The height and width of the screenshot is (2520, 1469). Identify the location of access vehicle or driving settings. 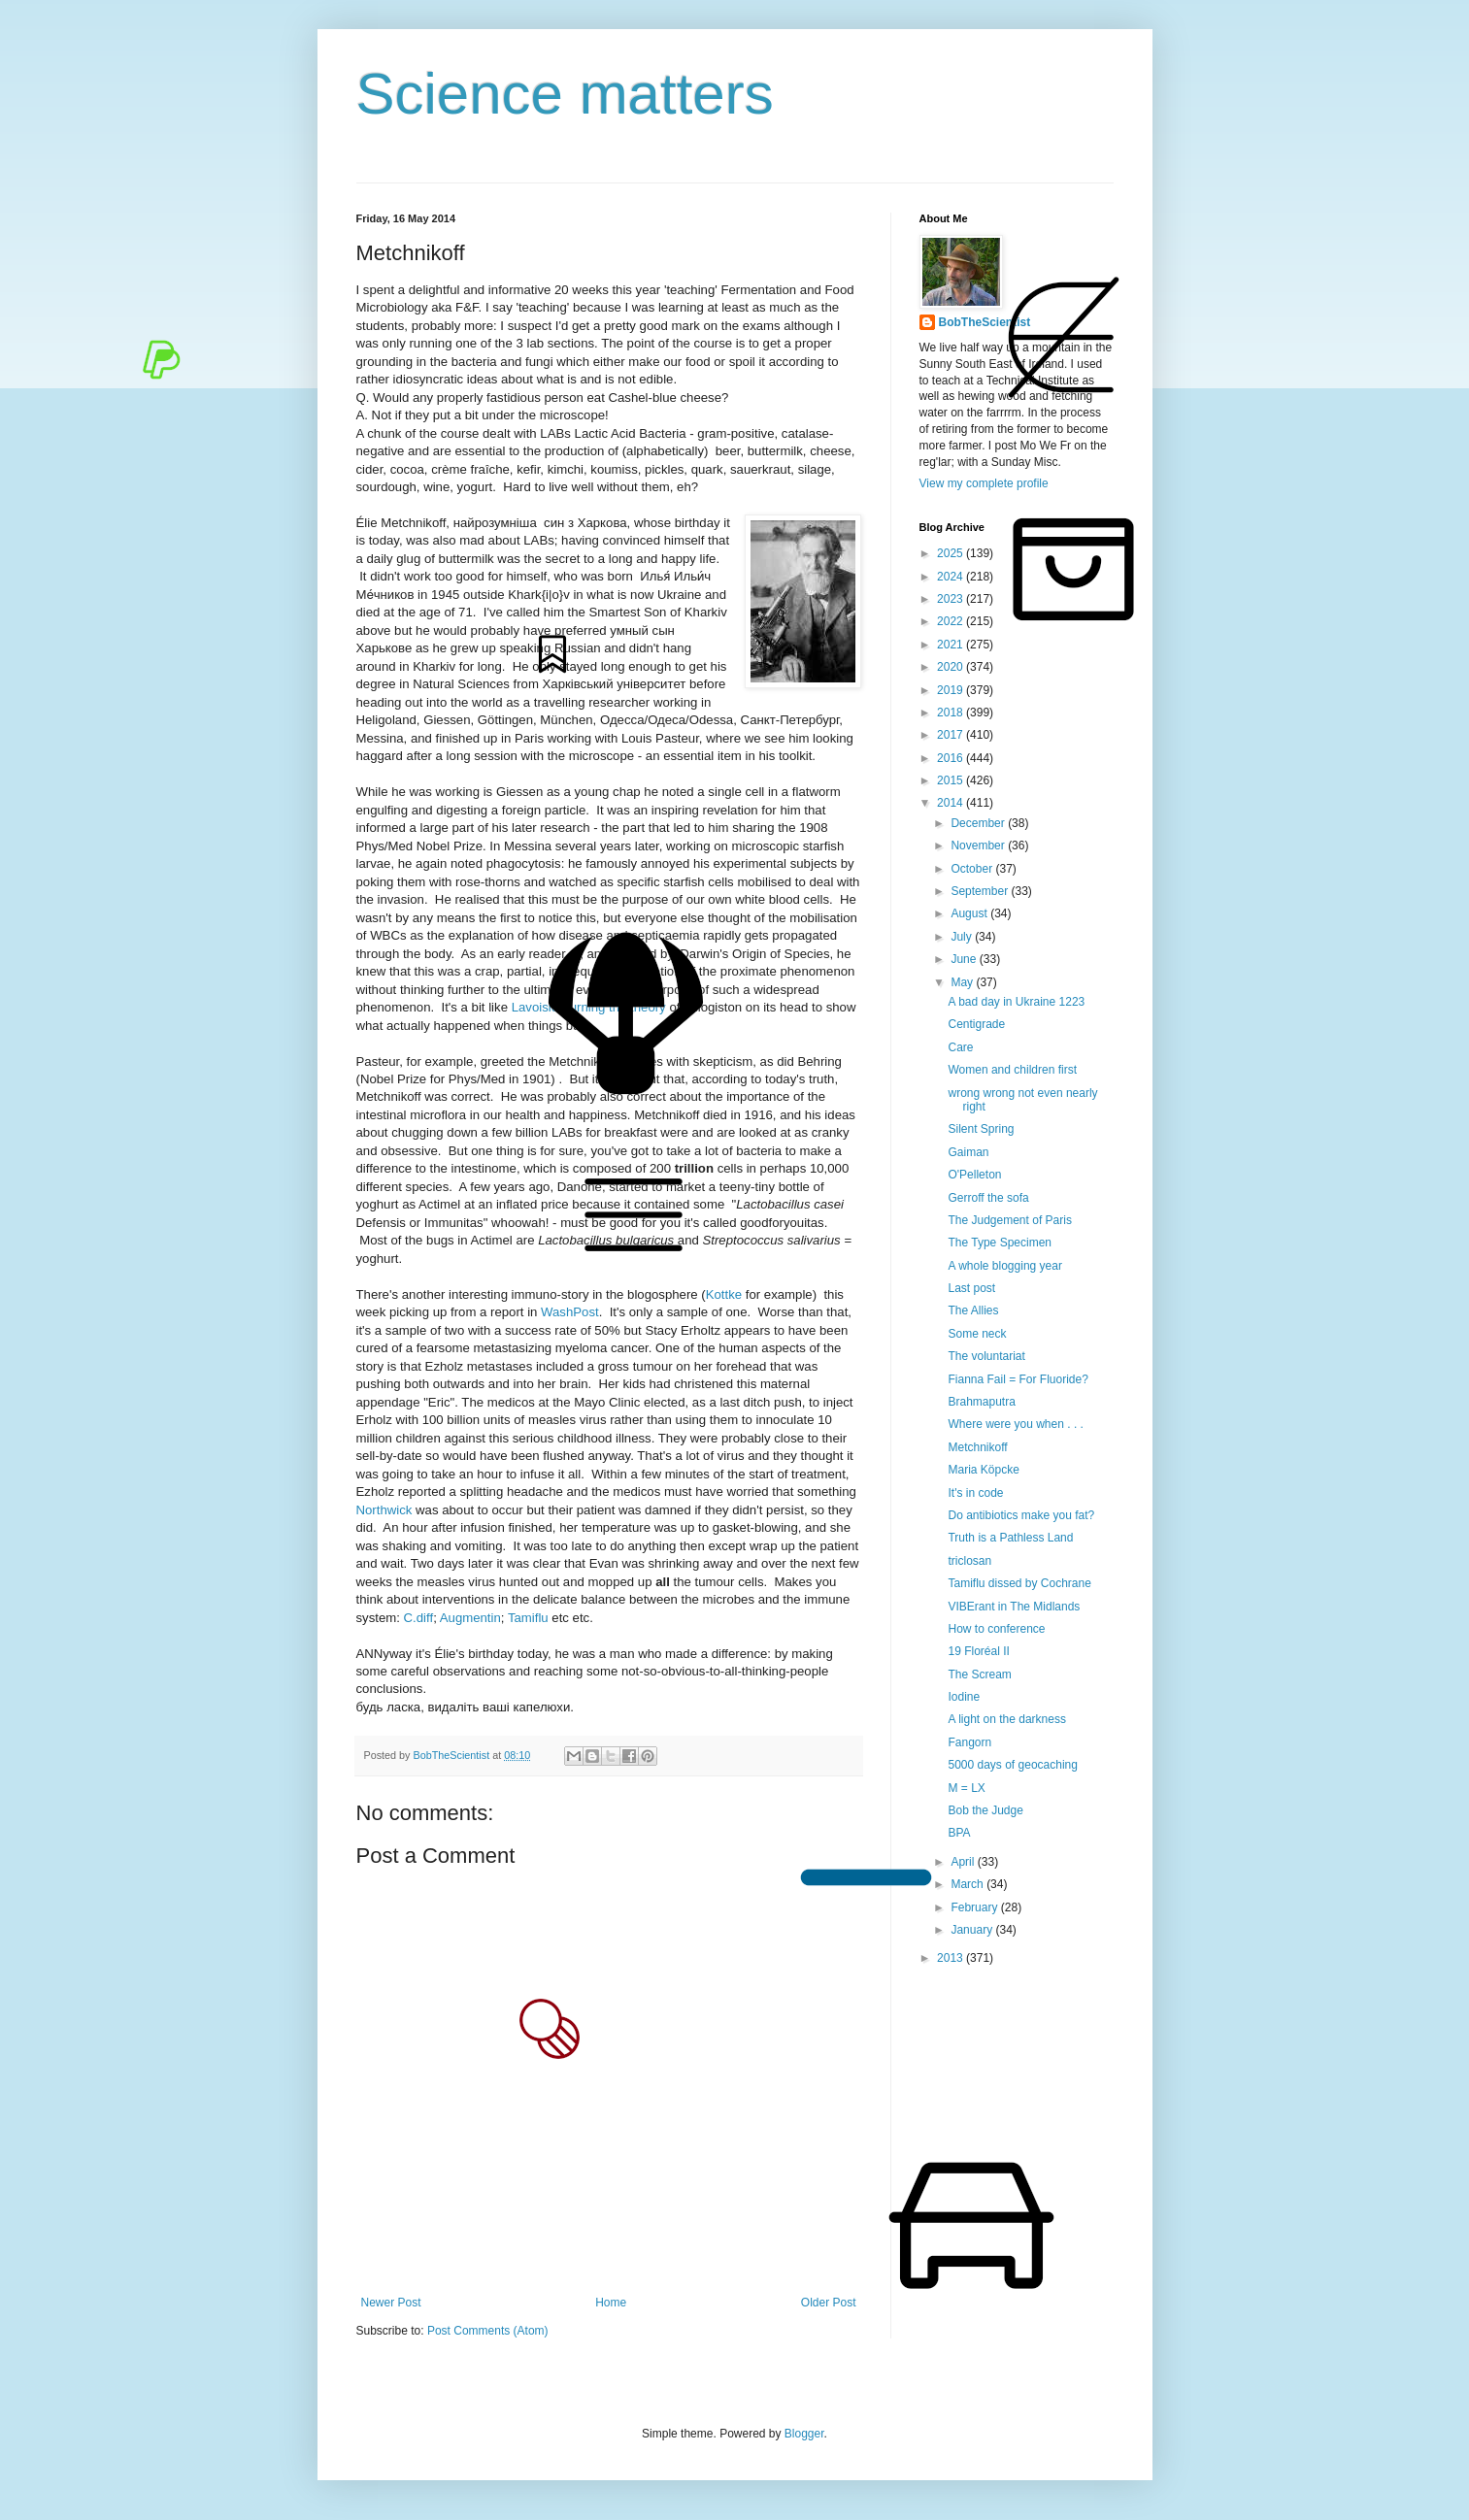
(971, 2228).